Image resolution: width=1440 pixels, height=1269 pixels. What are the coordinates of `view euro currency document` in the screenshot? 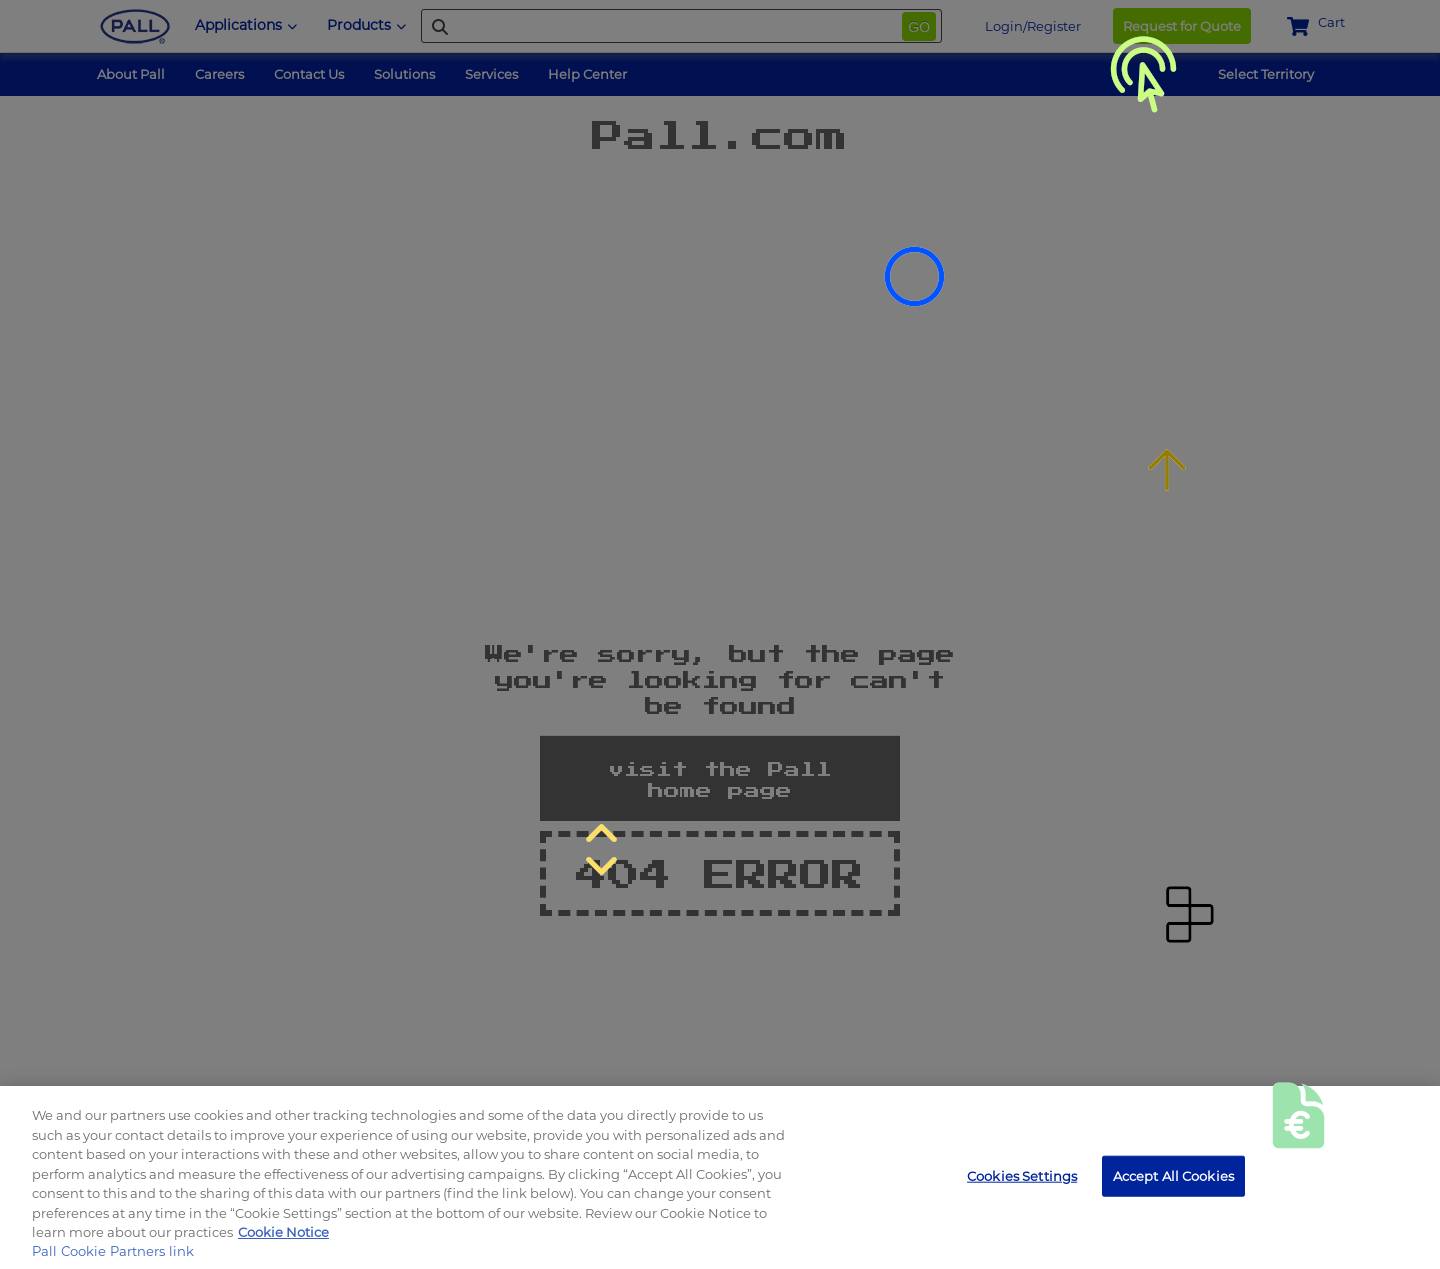 It's located at (1298, 1115).